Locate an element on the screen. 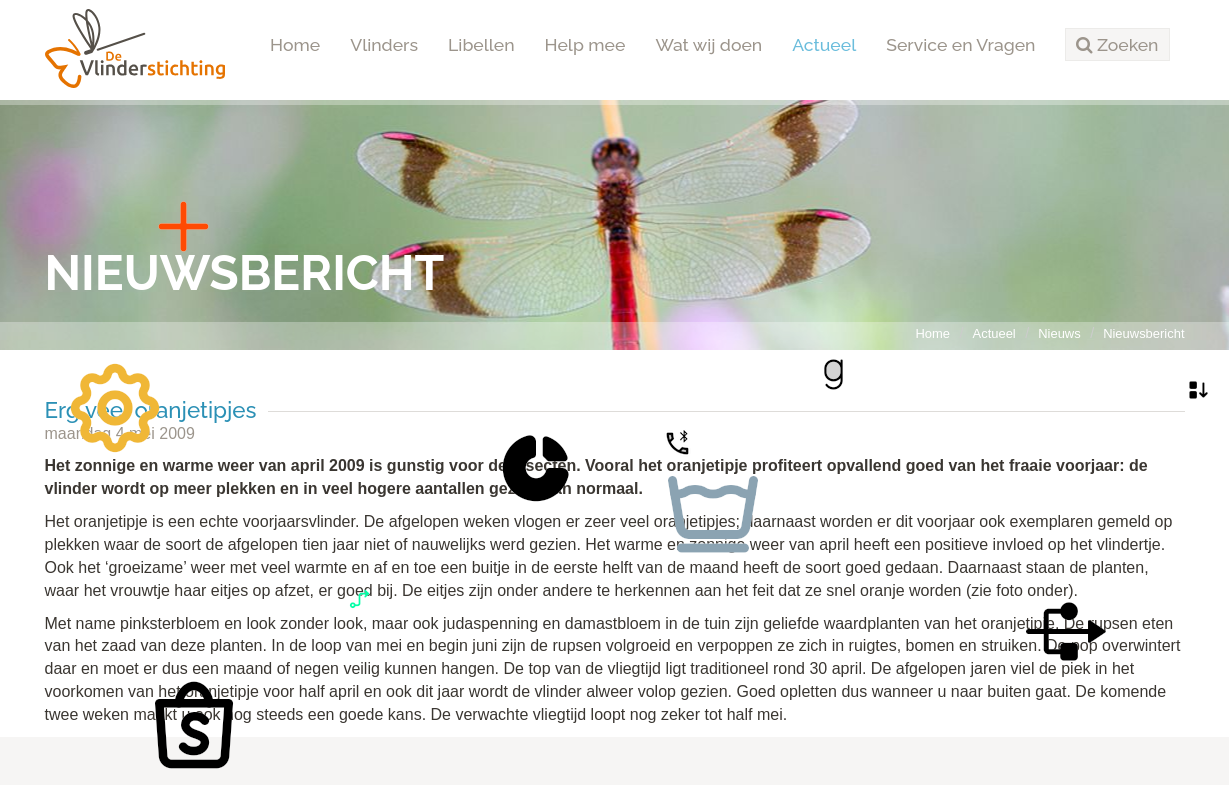 Image resolution: width=1229 pixels, height=785 pixels. access app or system settings is located at coordinates (115, 408).